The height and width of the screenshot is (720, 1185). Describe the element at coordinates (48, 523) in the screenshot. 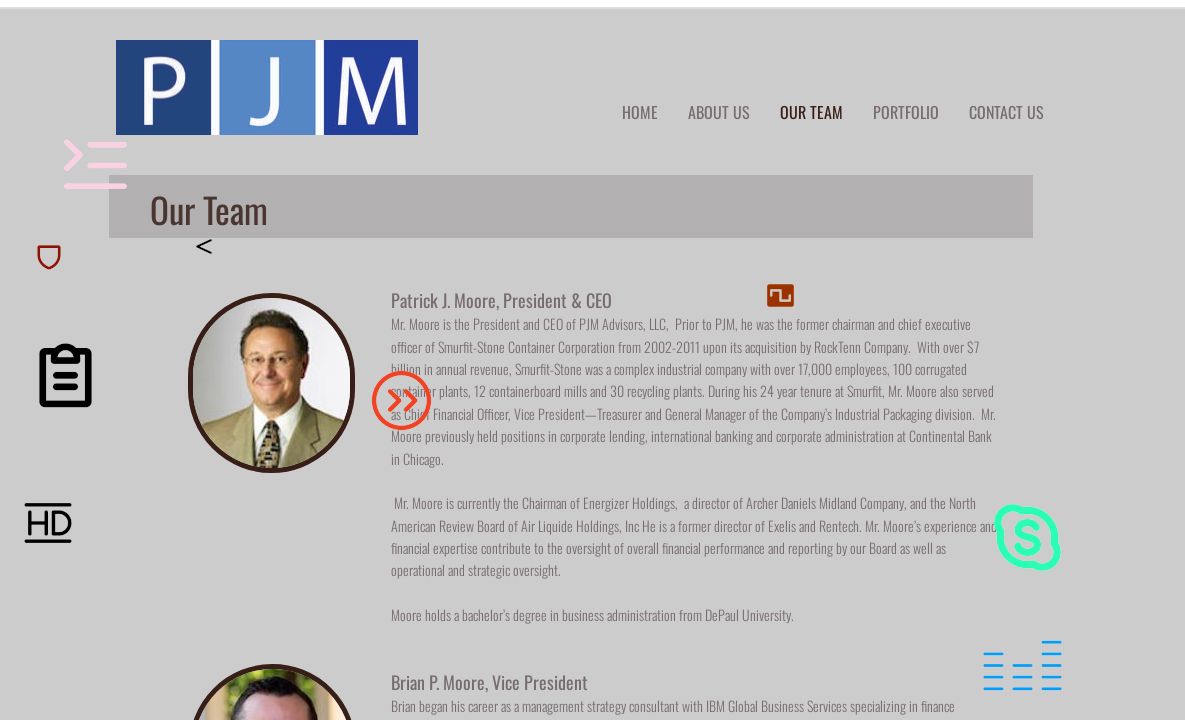

I see `indicates high-definition video quality` at that location.